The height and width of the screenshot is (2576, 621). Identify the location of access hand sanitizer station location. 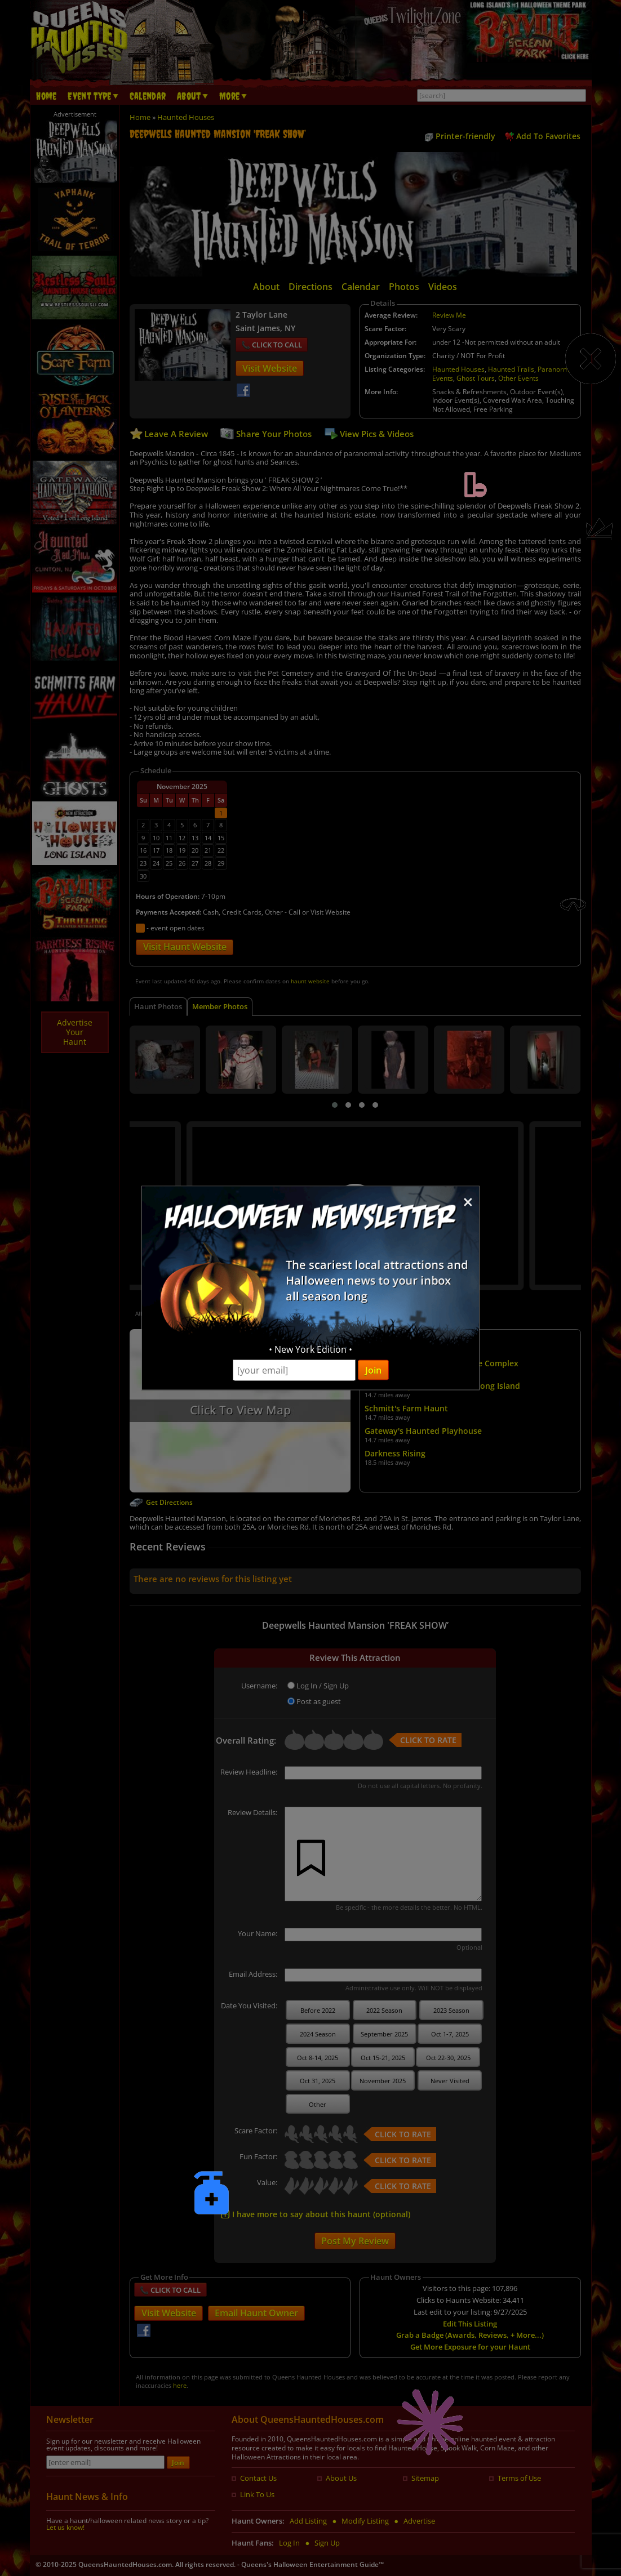
(211, 2192).